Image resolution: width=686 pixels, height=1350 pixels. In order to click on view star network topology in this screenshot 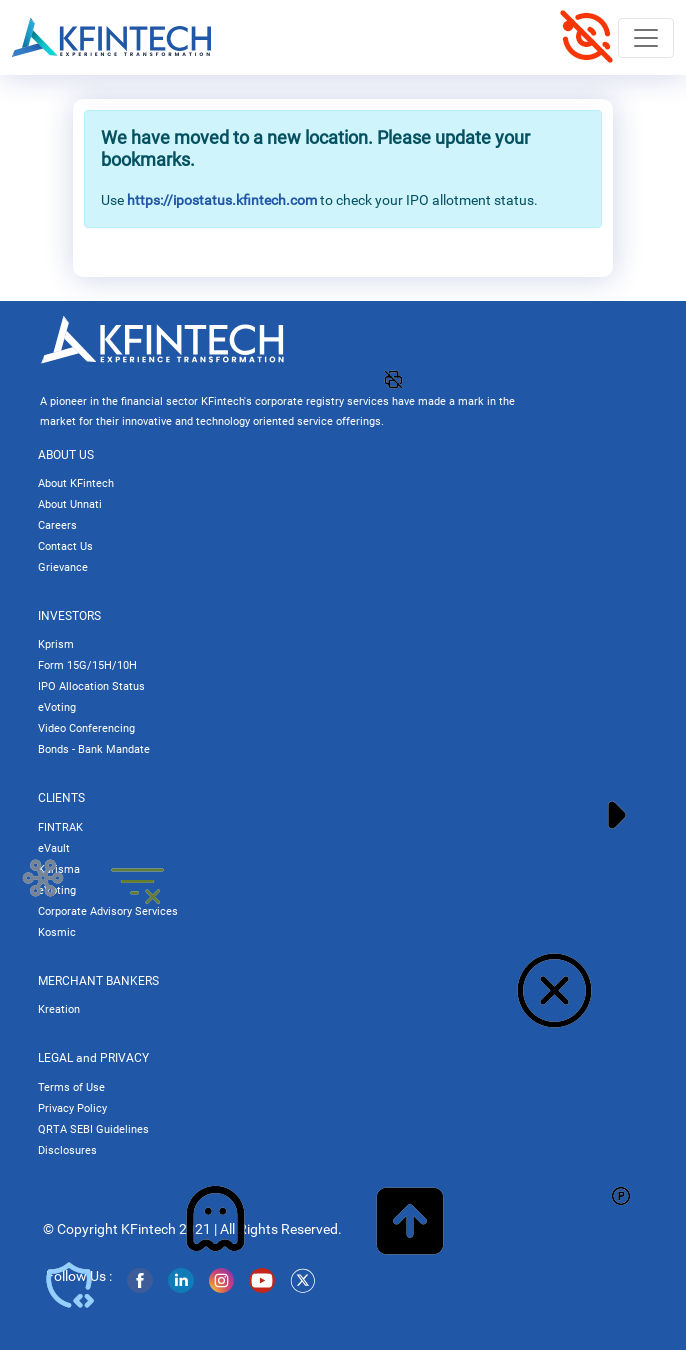, I will do `click(43, 878)`.